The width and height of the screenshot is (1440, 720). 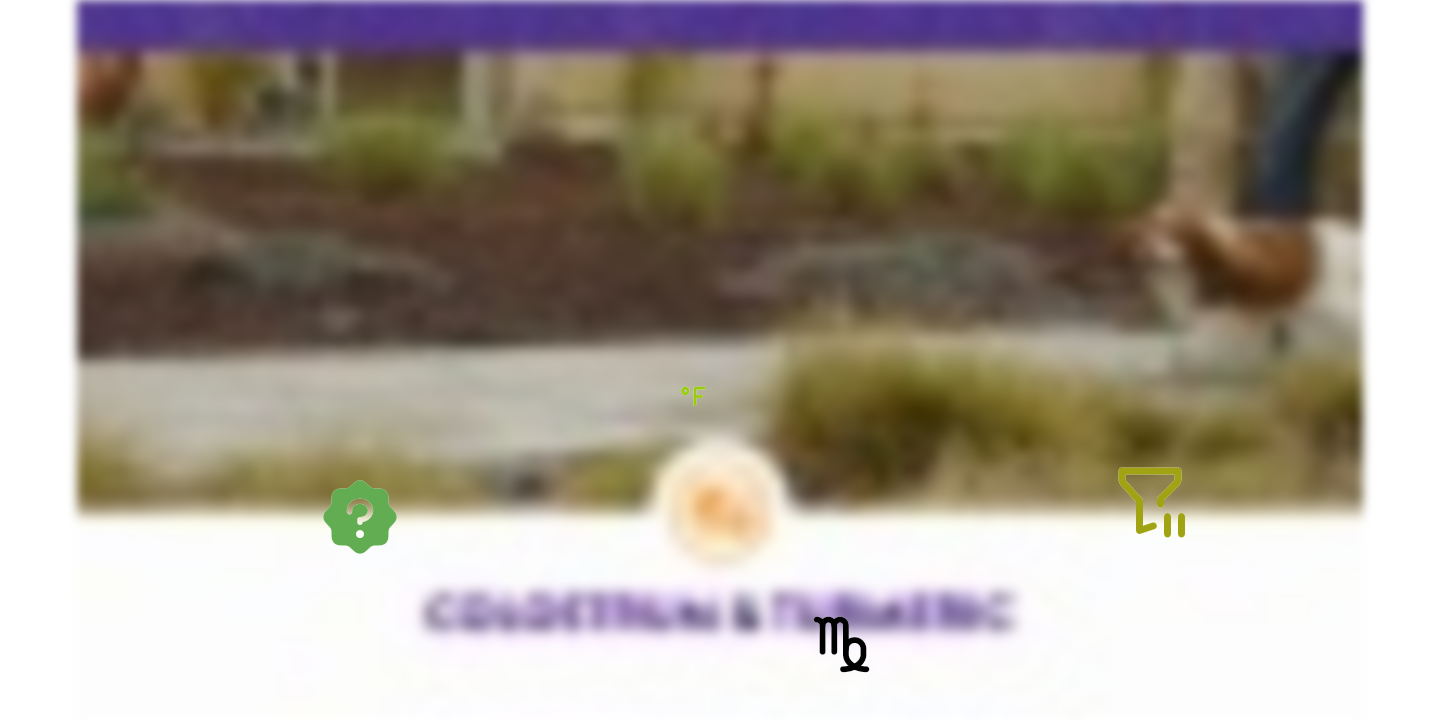 I want to click on display temperature in fahrenheit, so click(x=693, y=396).